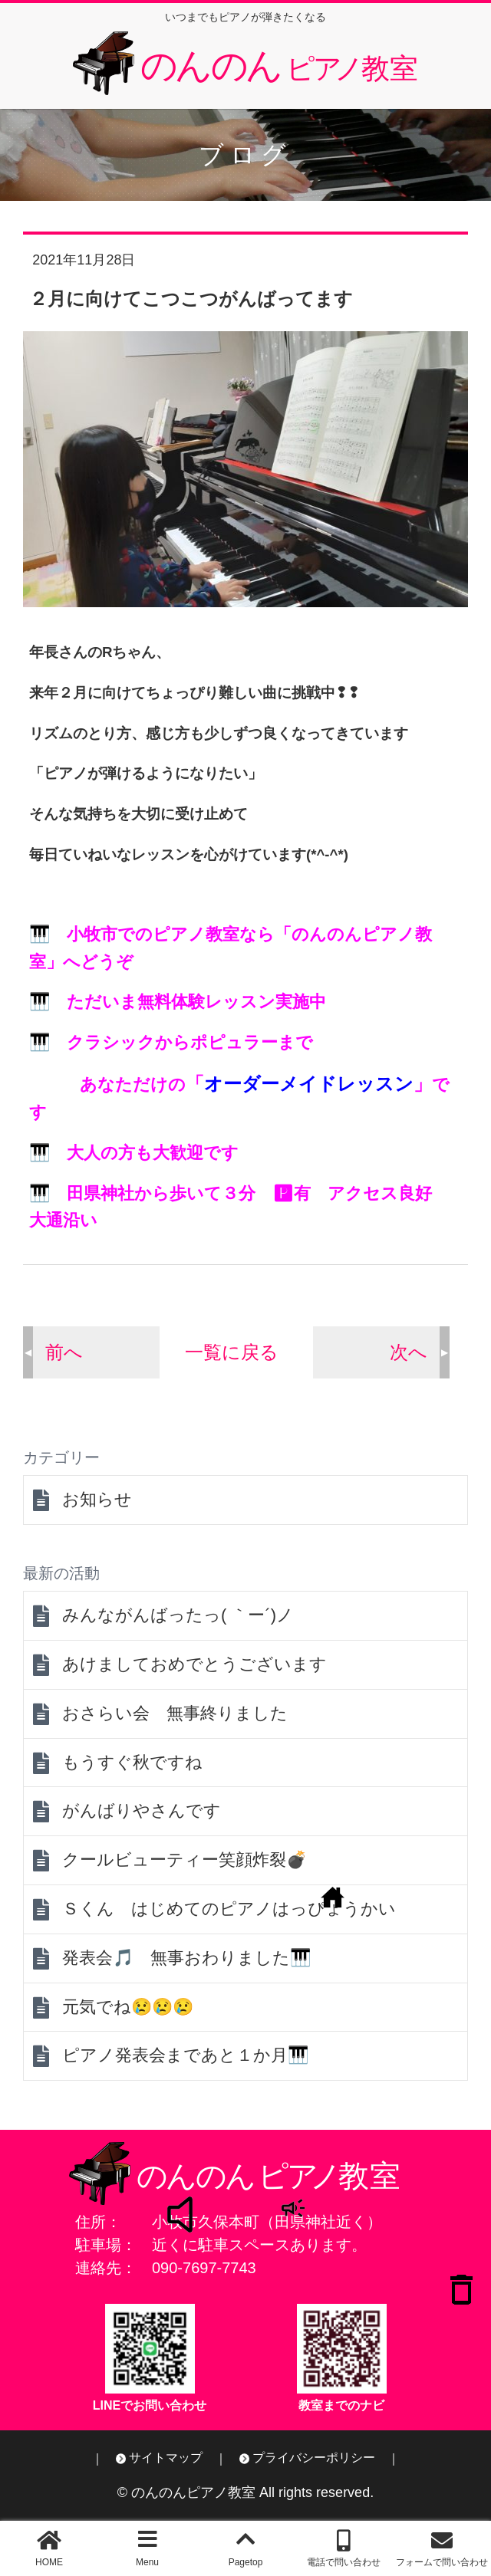 The width and height of the screenshot is (491, 2576). What do you see at coordinates (180, 2214) in the screenshot?
I see `mute audio or sound` at bounding box center [180, 2214].